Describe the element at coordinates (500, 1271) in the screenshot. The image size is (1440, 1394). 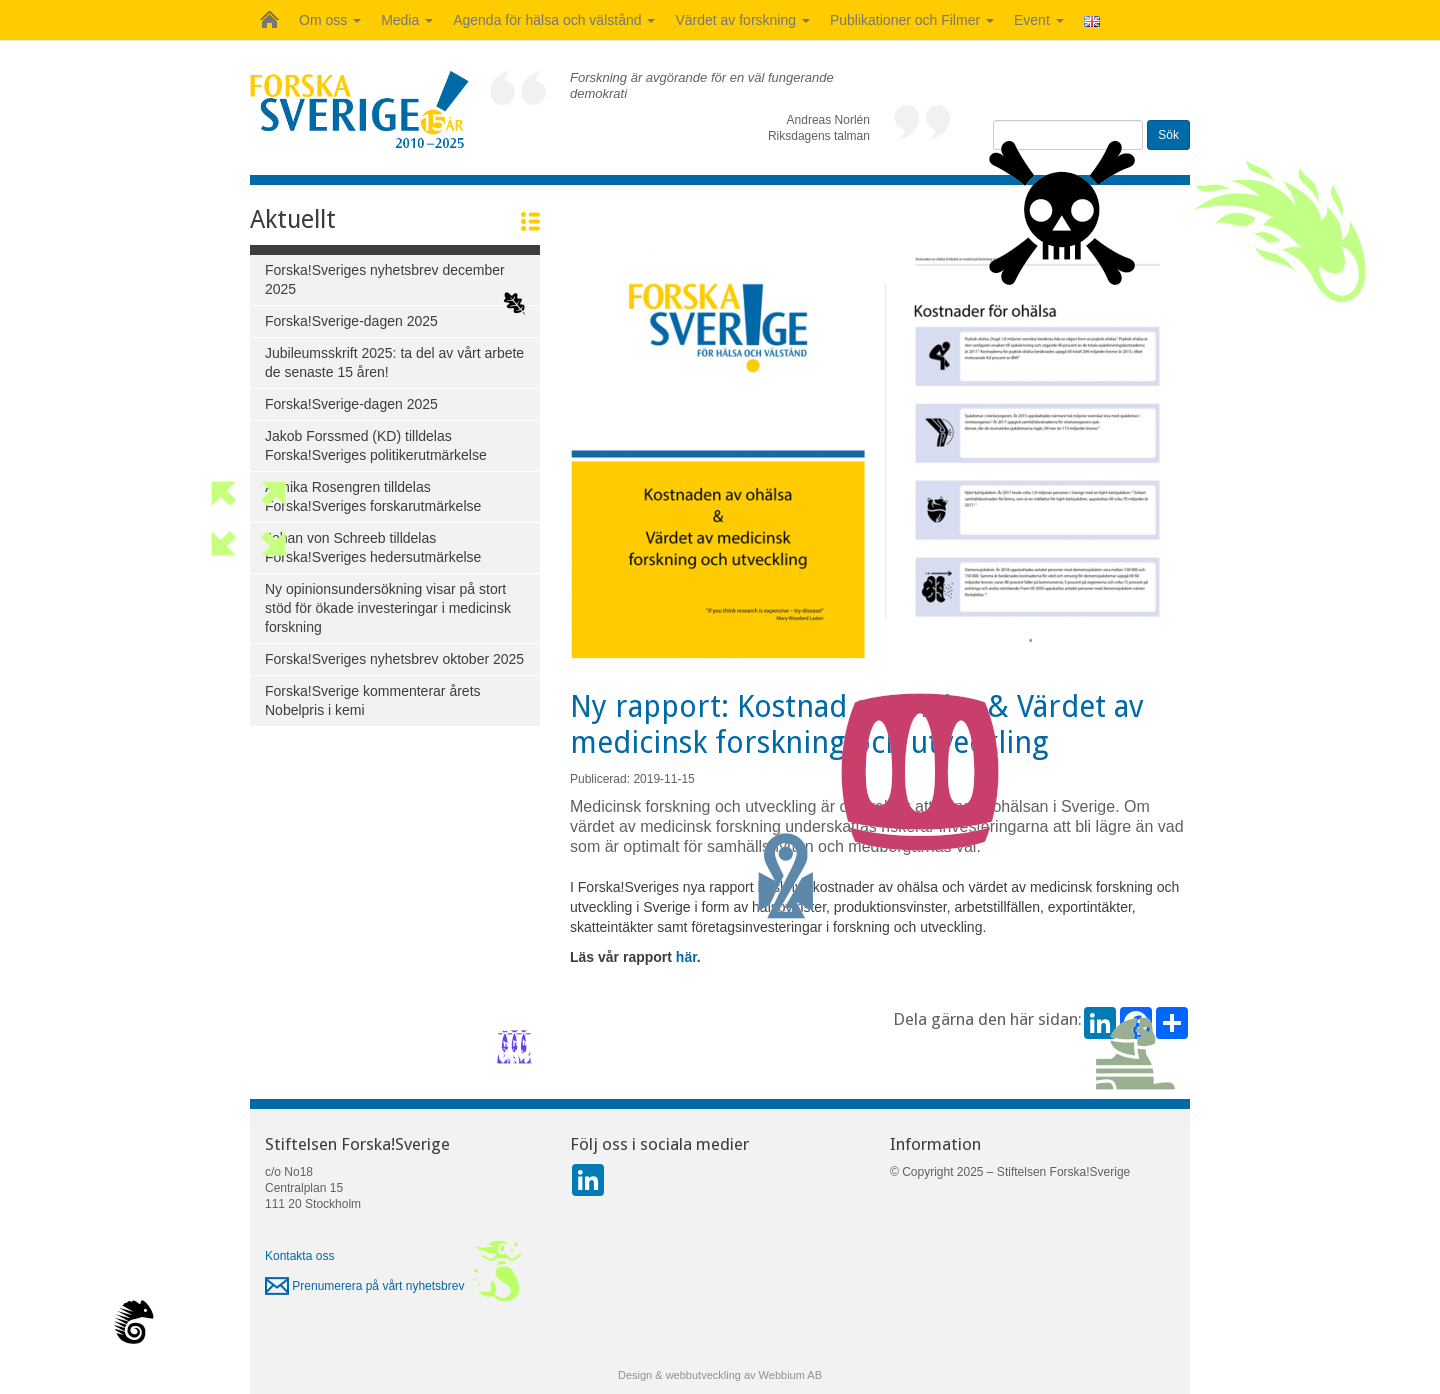
I see `select mermaid character or avatar` at that location.